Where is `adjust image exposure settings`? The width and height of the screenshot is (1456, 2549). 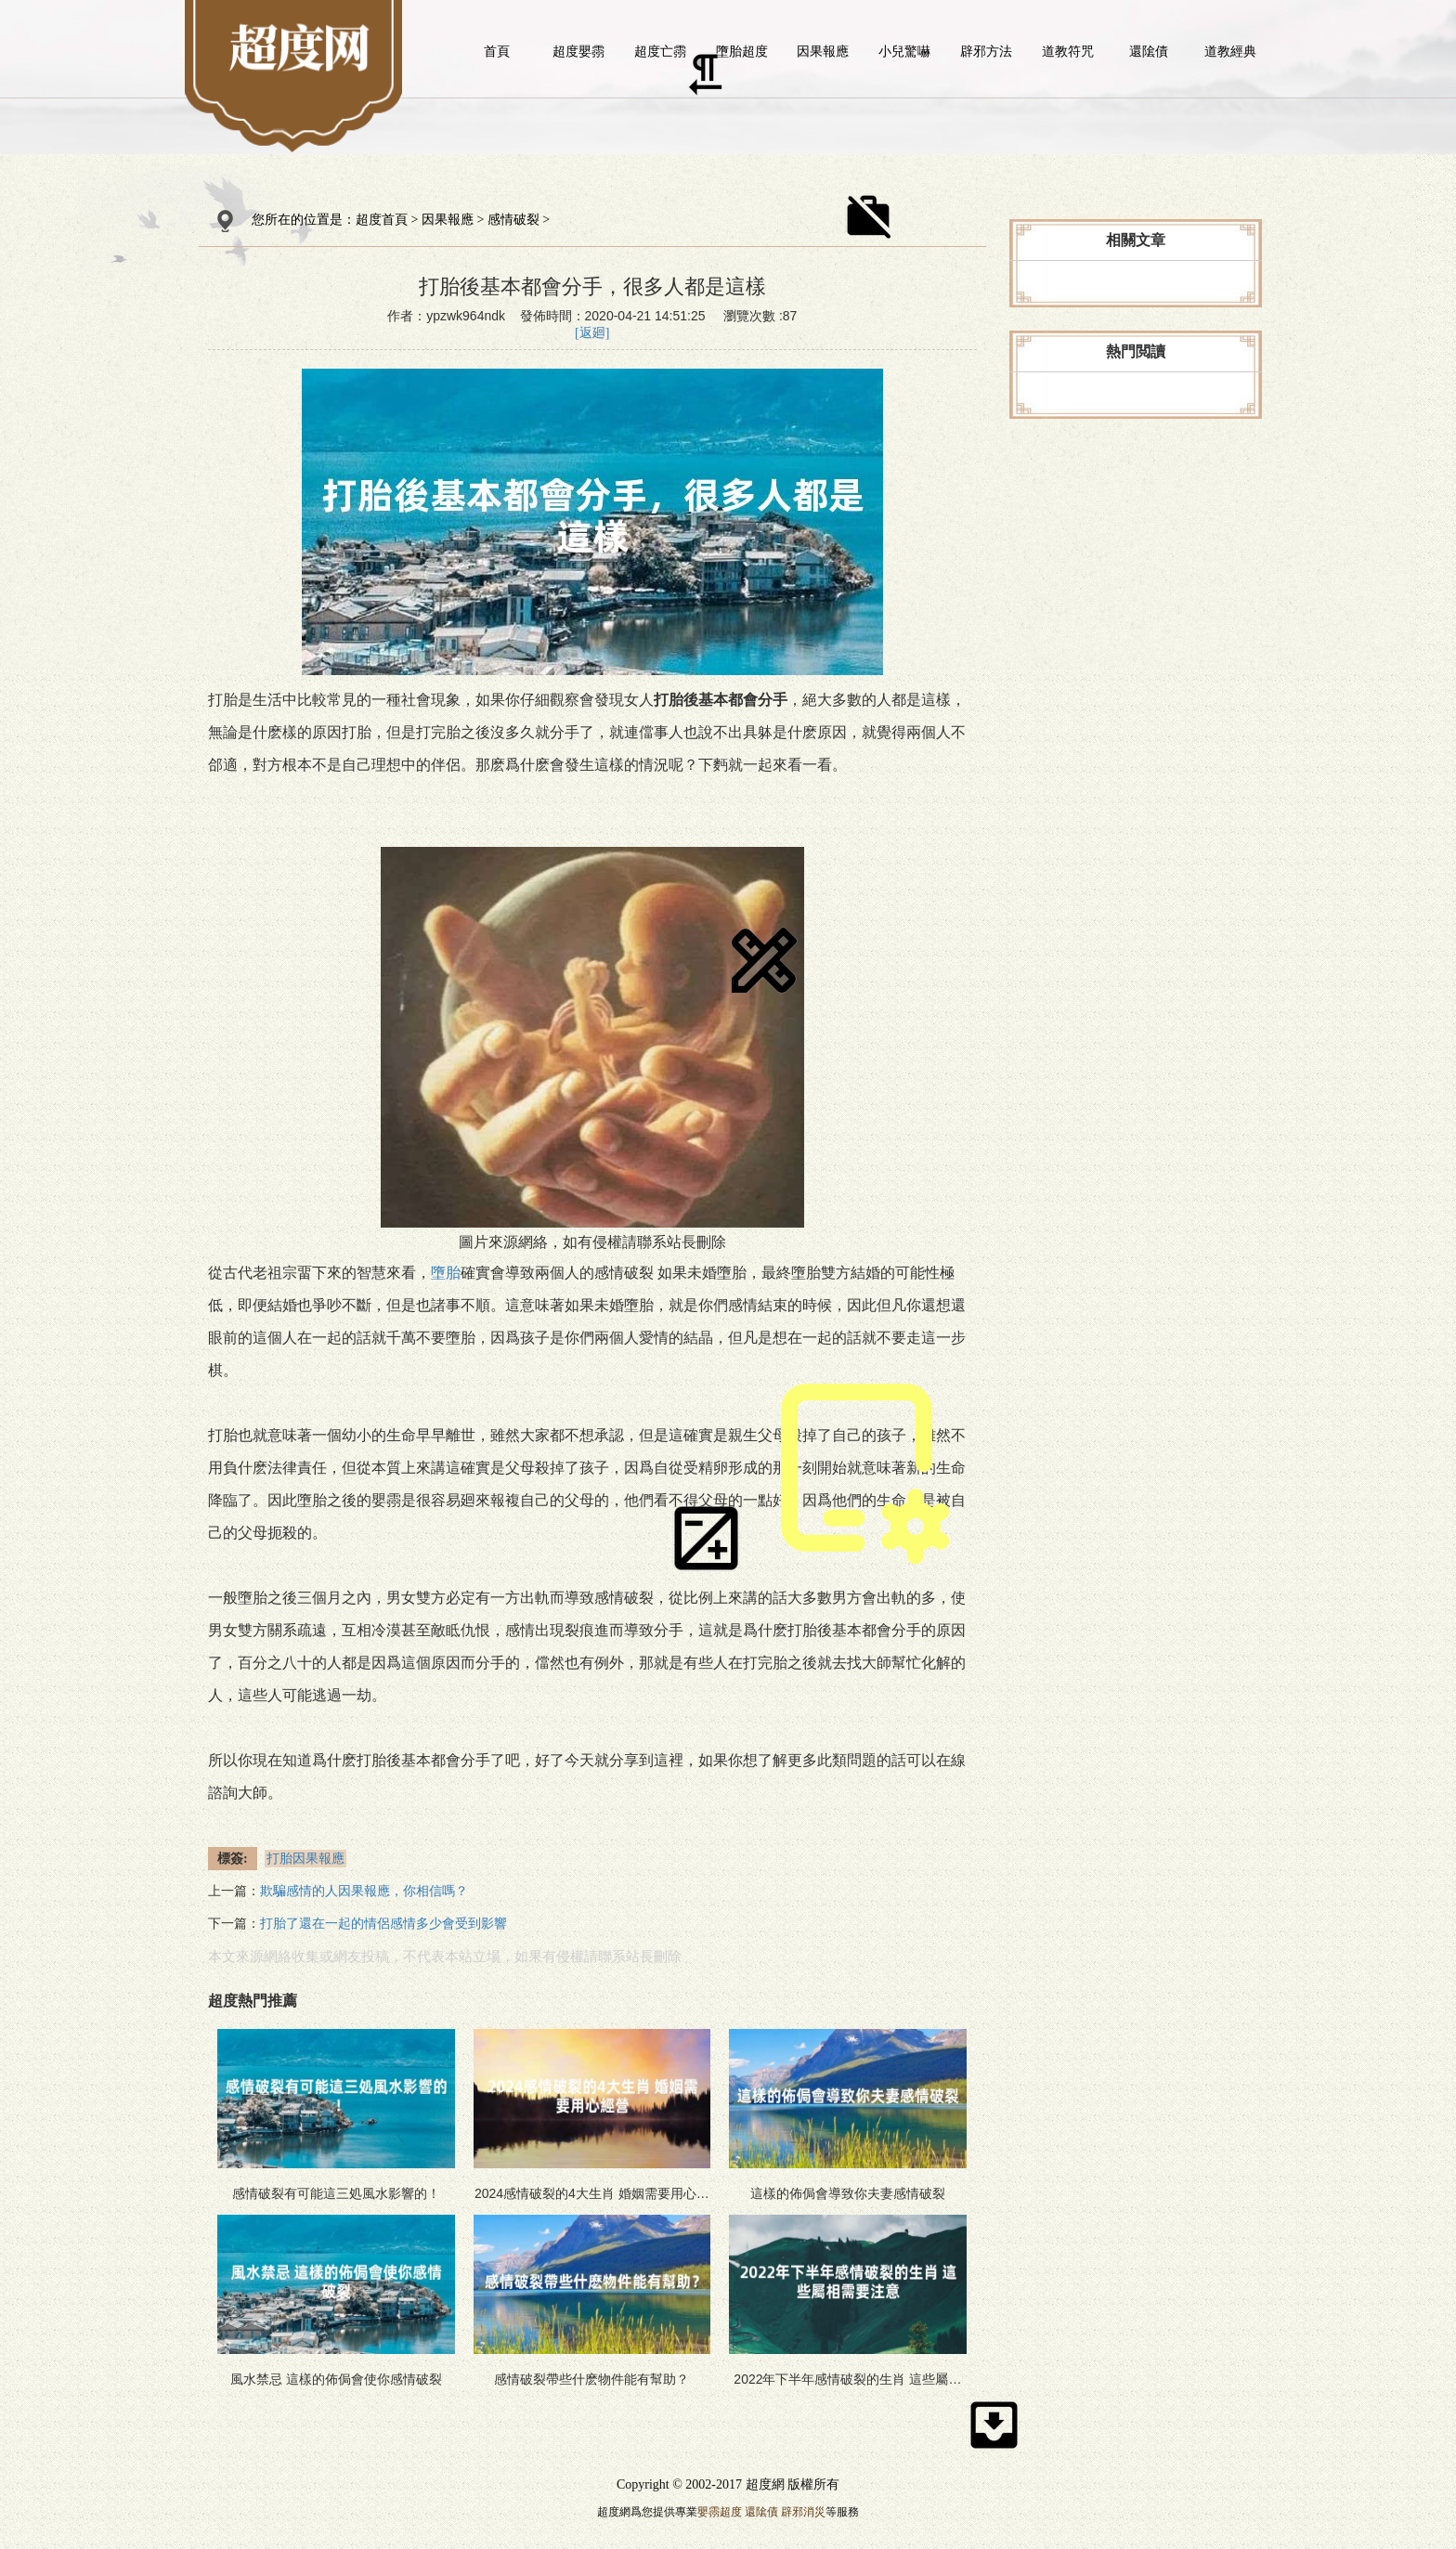 adjust image exposure settings is located at coordinates (706, 1538).